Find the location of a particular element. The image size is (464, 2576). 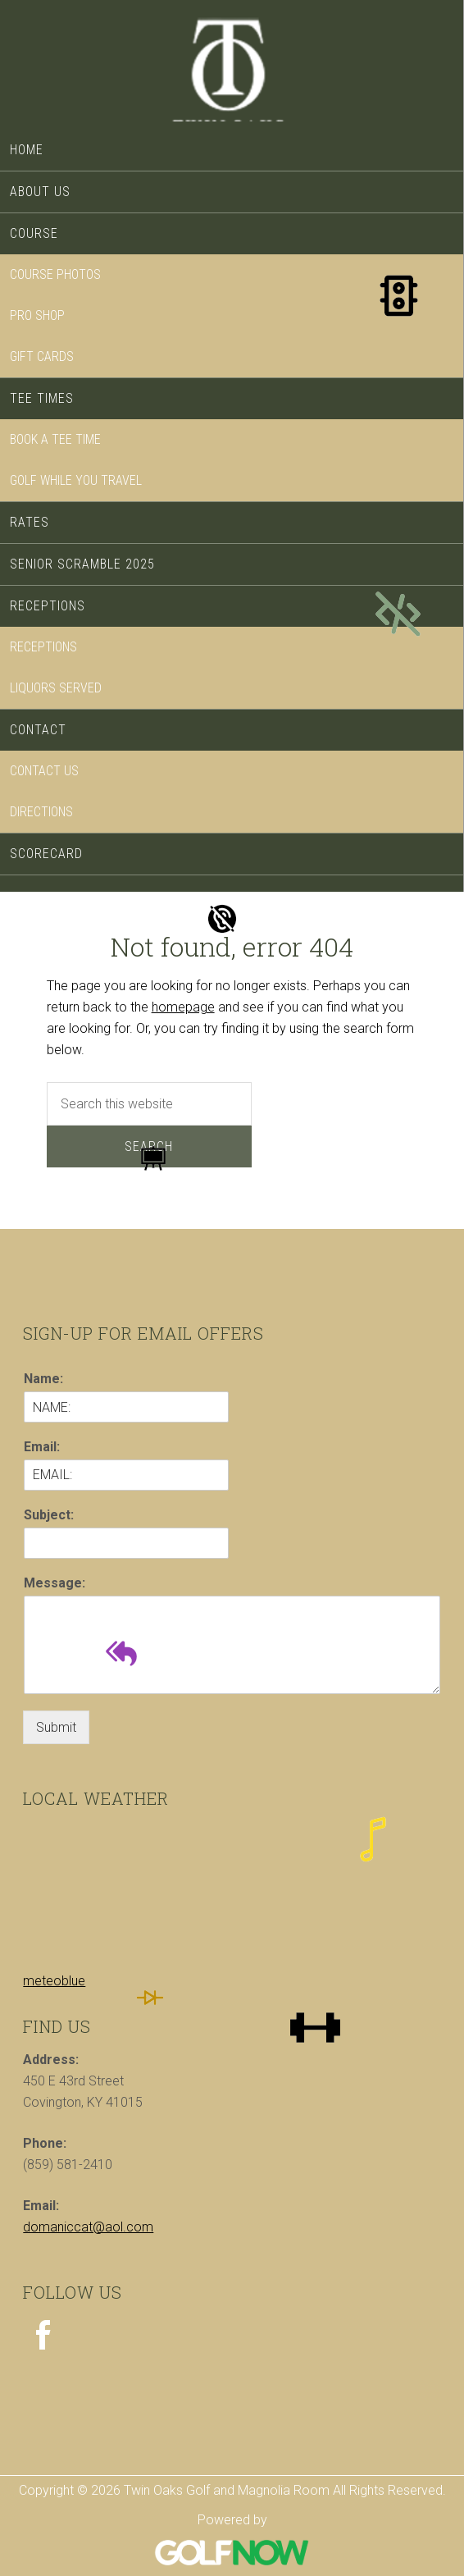

play or access music is located at coordinates (373, 1839).